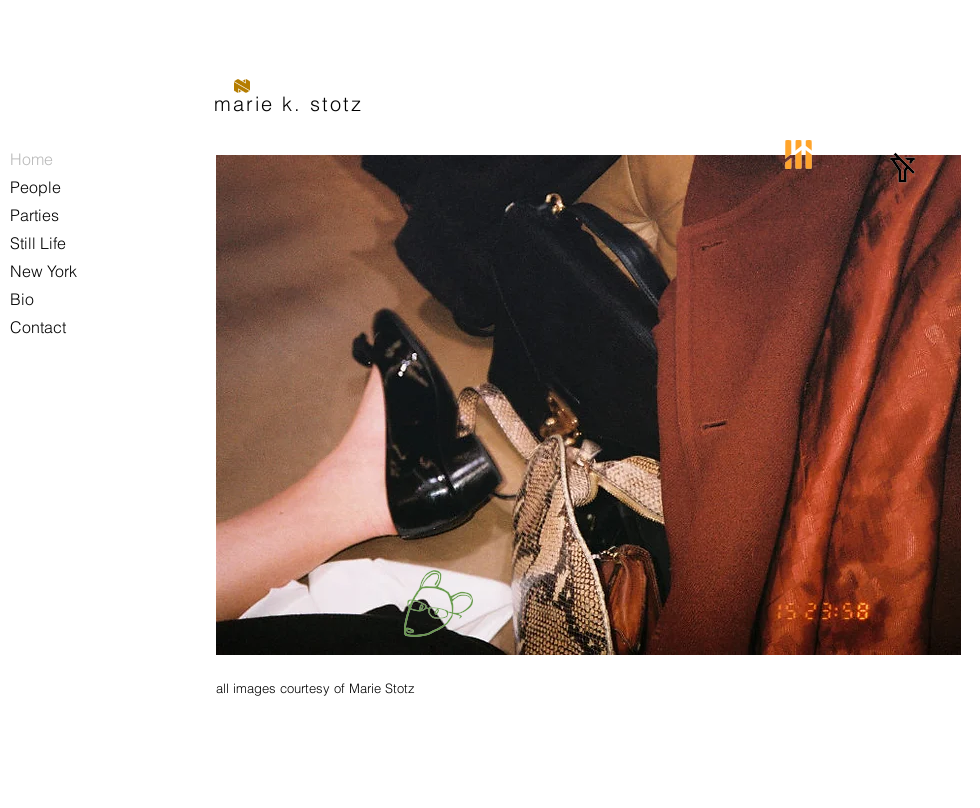  What do you see at coordinates (438, 603) in the screenshot?
I see `editorconfig project logo` at bounding box center [438, 603].